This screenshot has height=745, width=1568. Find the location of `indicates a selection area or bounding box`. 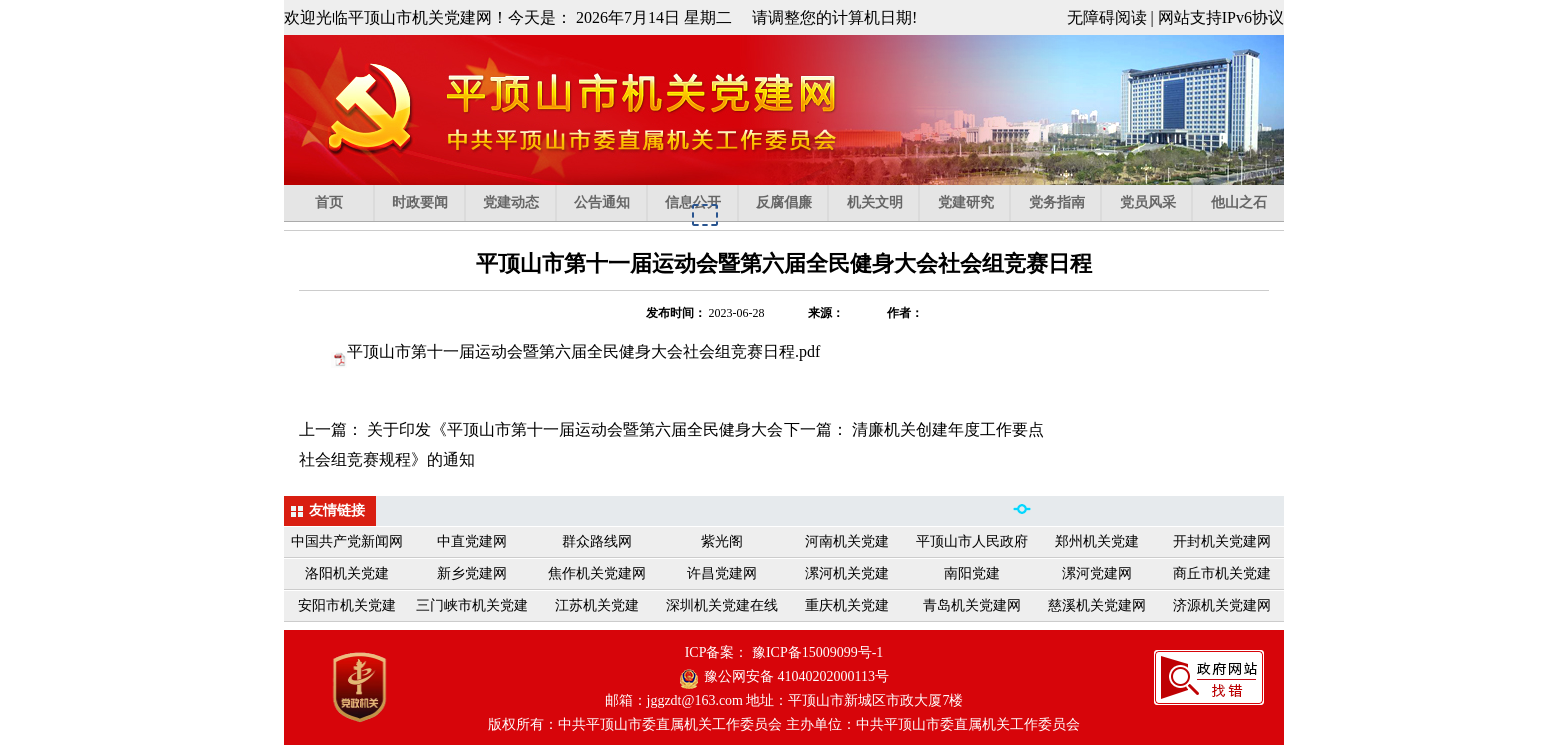

indicates a selection area or bounding box is located at coordinates (705, 215).